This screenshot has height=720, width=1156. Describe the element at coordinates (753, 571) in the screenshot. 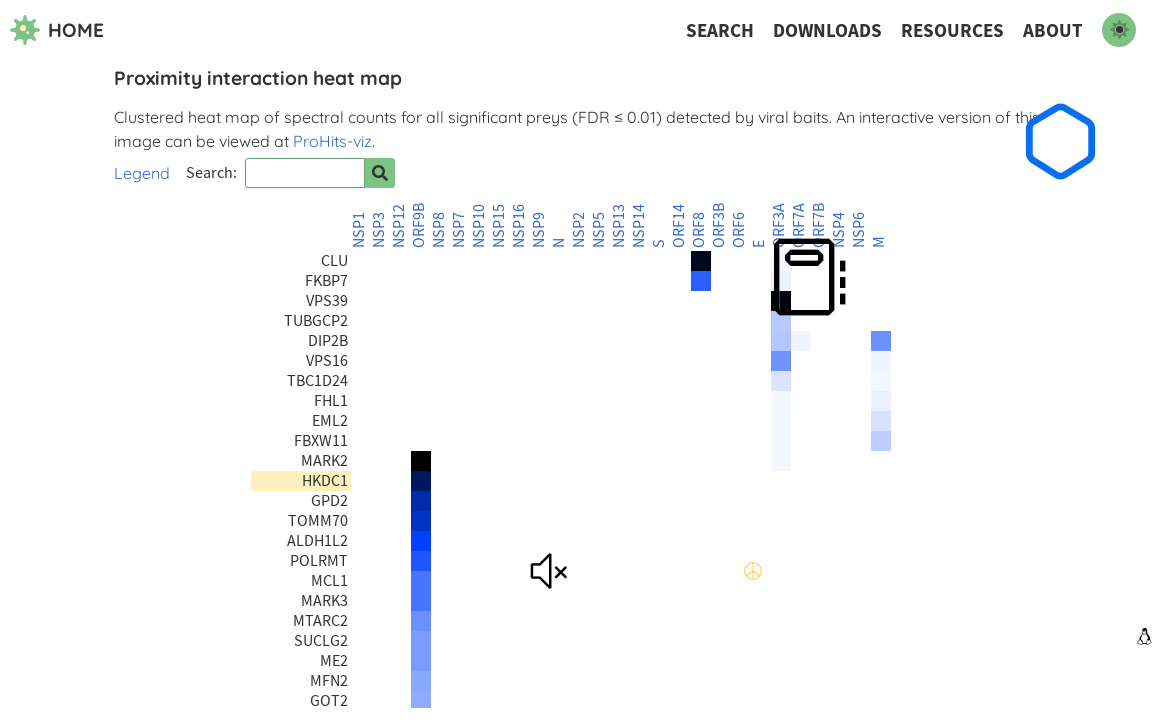

I see `peace symbol indicator` at that location.